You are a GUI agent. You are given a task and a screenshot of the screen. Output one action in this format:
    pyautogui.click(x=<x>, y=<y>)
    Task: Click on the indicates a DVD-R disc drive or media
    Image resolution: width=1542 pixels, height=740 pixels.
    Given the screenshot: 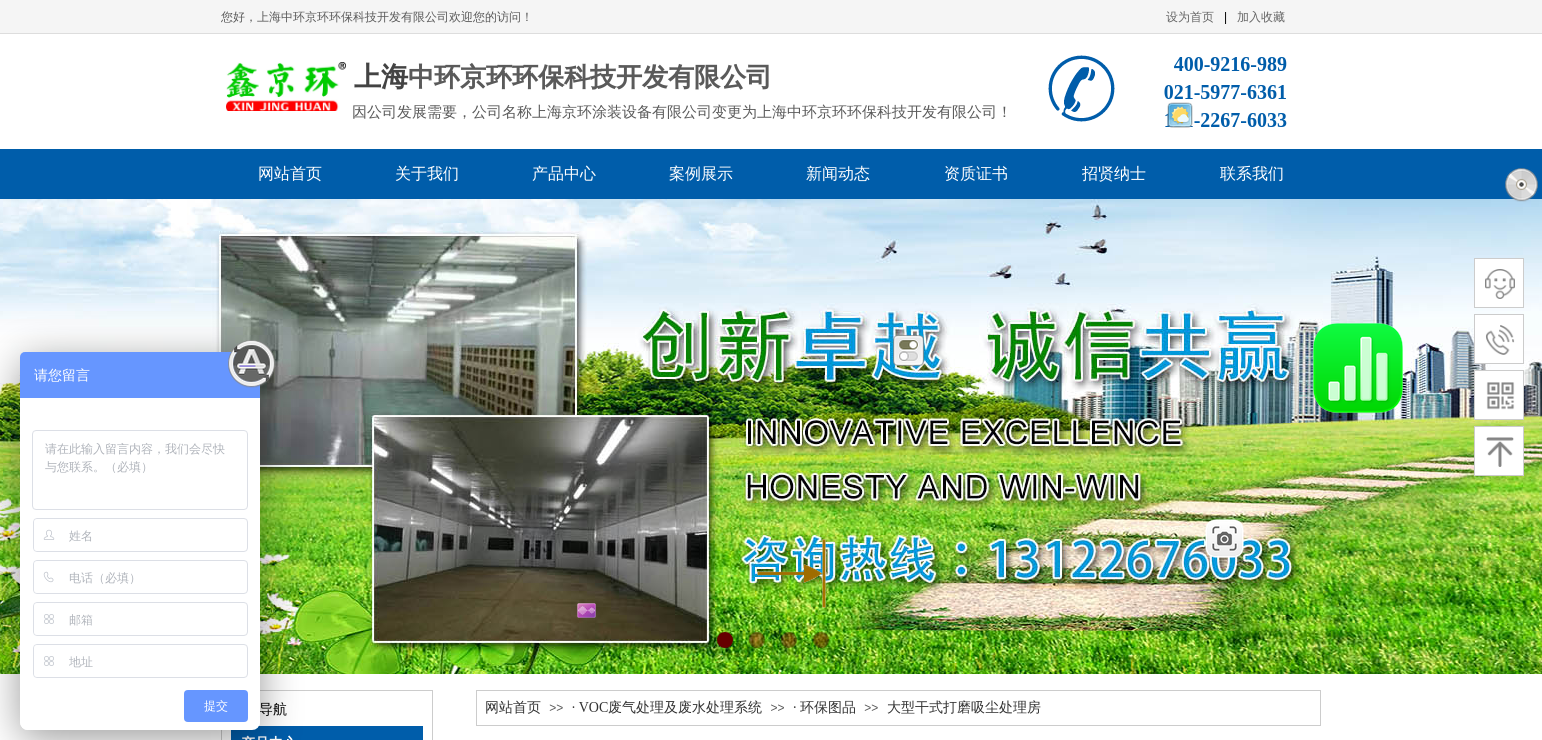 What is the action you would take?
    pyautogui.click(x=1521, y=184)
    